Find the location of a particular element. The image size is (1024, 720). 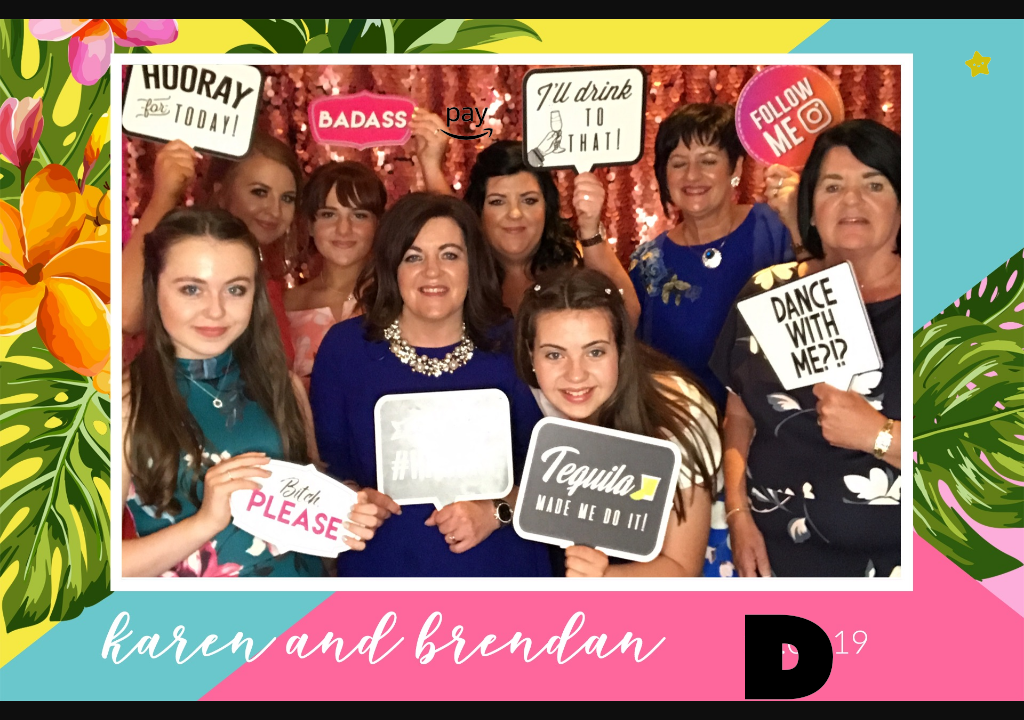

pay with amazon pay is located at coordinates (466, 123).